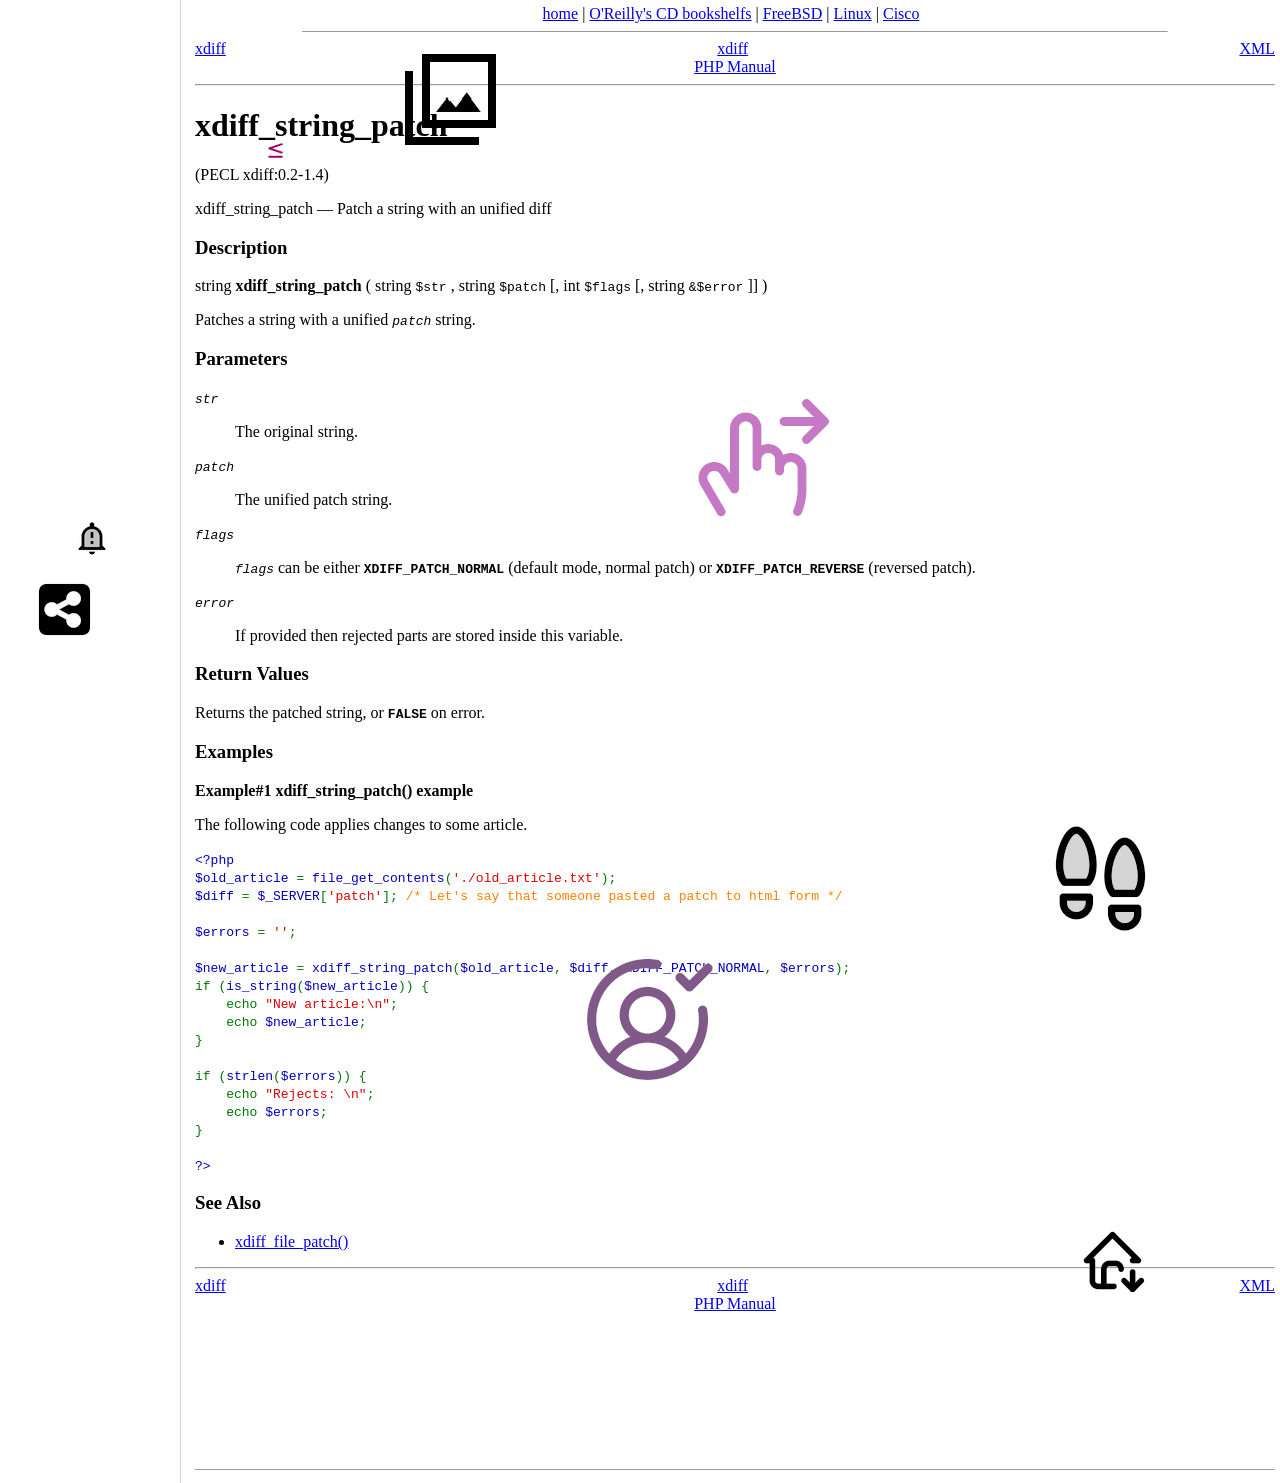  I want to click on download home data or settings, so click(1112, 1260).